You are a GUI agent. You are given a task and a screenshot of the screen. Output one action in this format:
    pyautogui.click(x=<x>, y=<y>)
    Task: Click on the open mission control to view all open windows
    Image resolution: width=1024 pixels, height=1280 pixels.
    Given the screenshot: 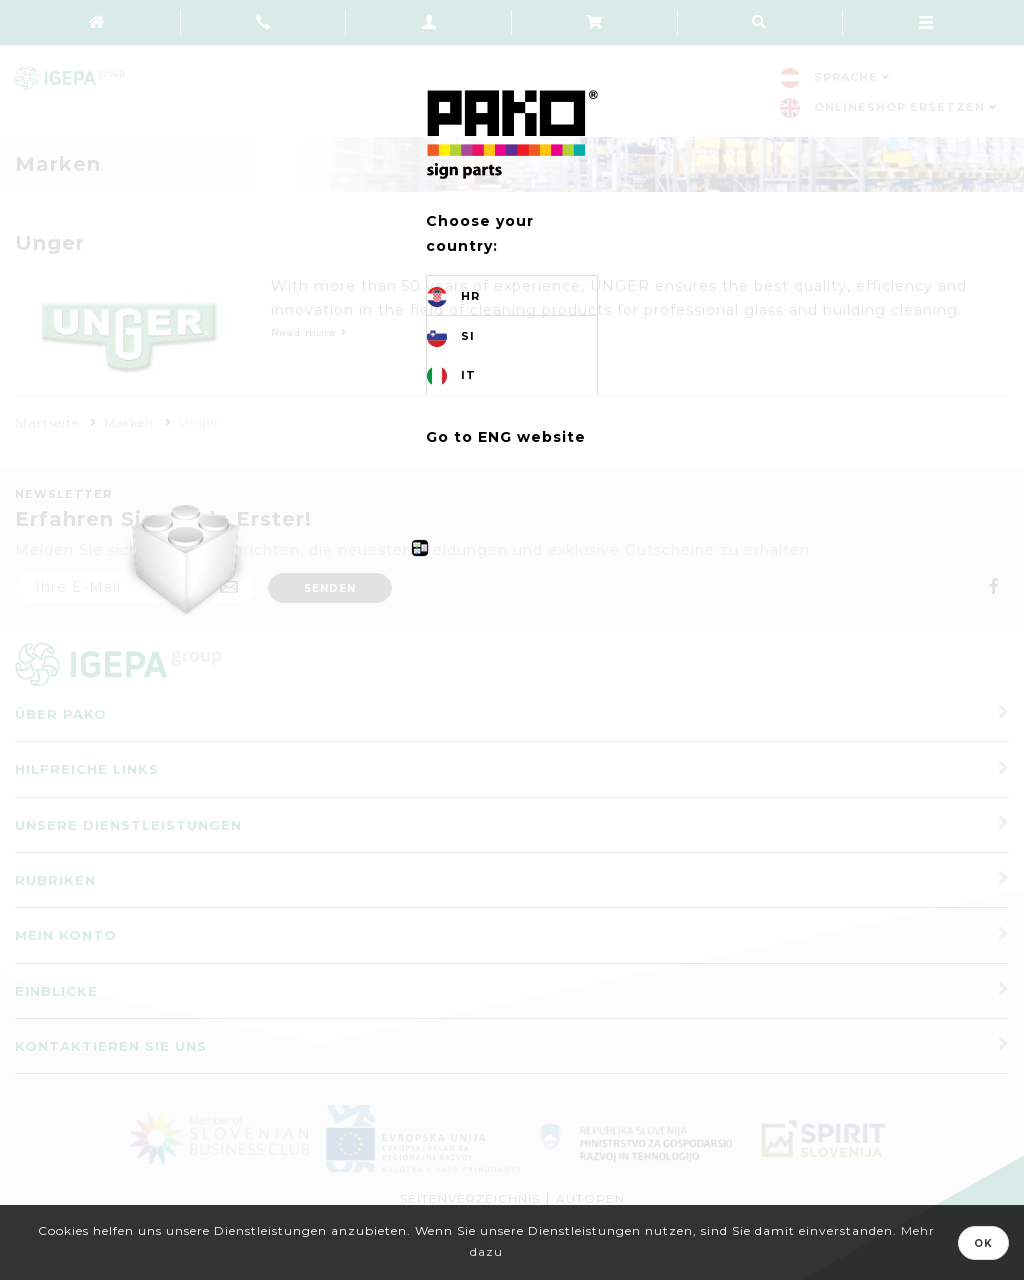 What is the action you would take?
    pyautogui.click(x=420, y=548)
    